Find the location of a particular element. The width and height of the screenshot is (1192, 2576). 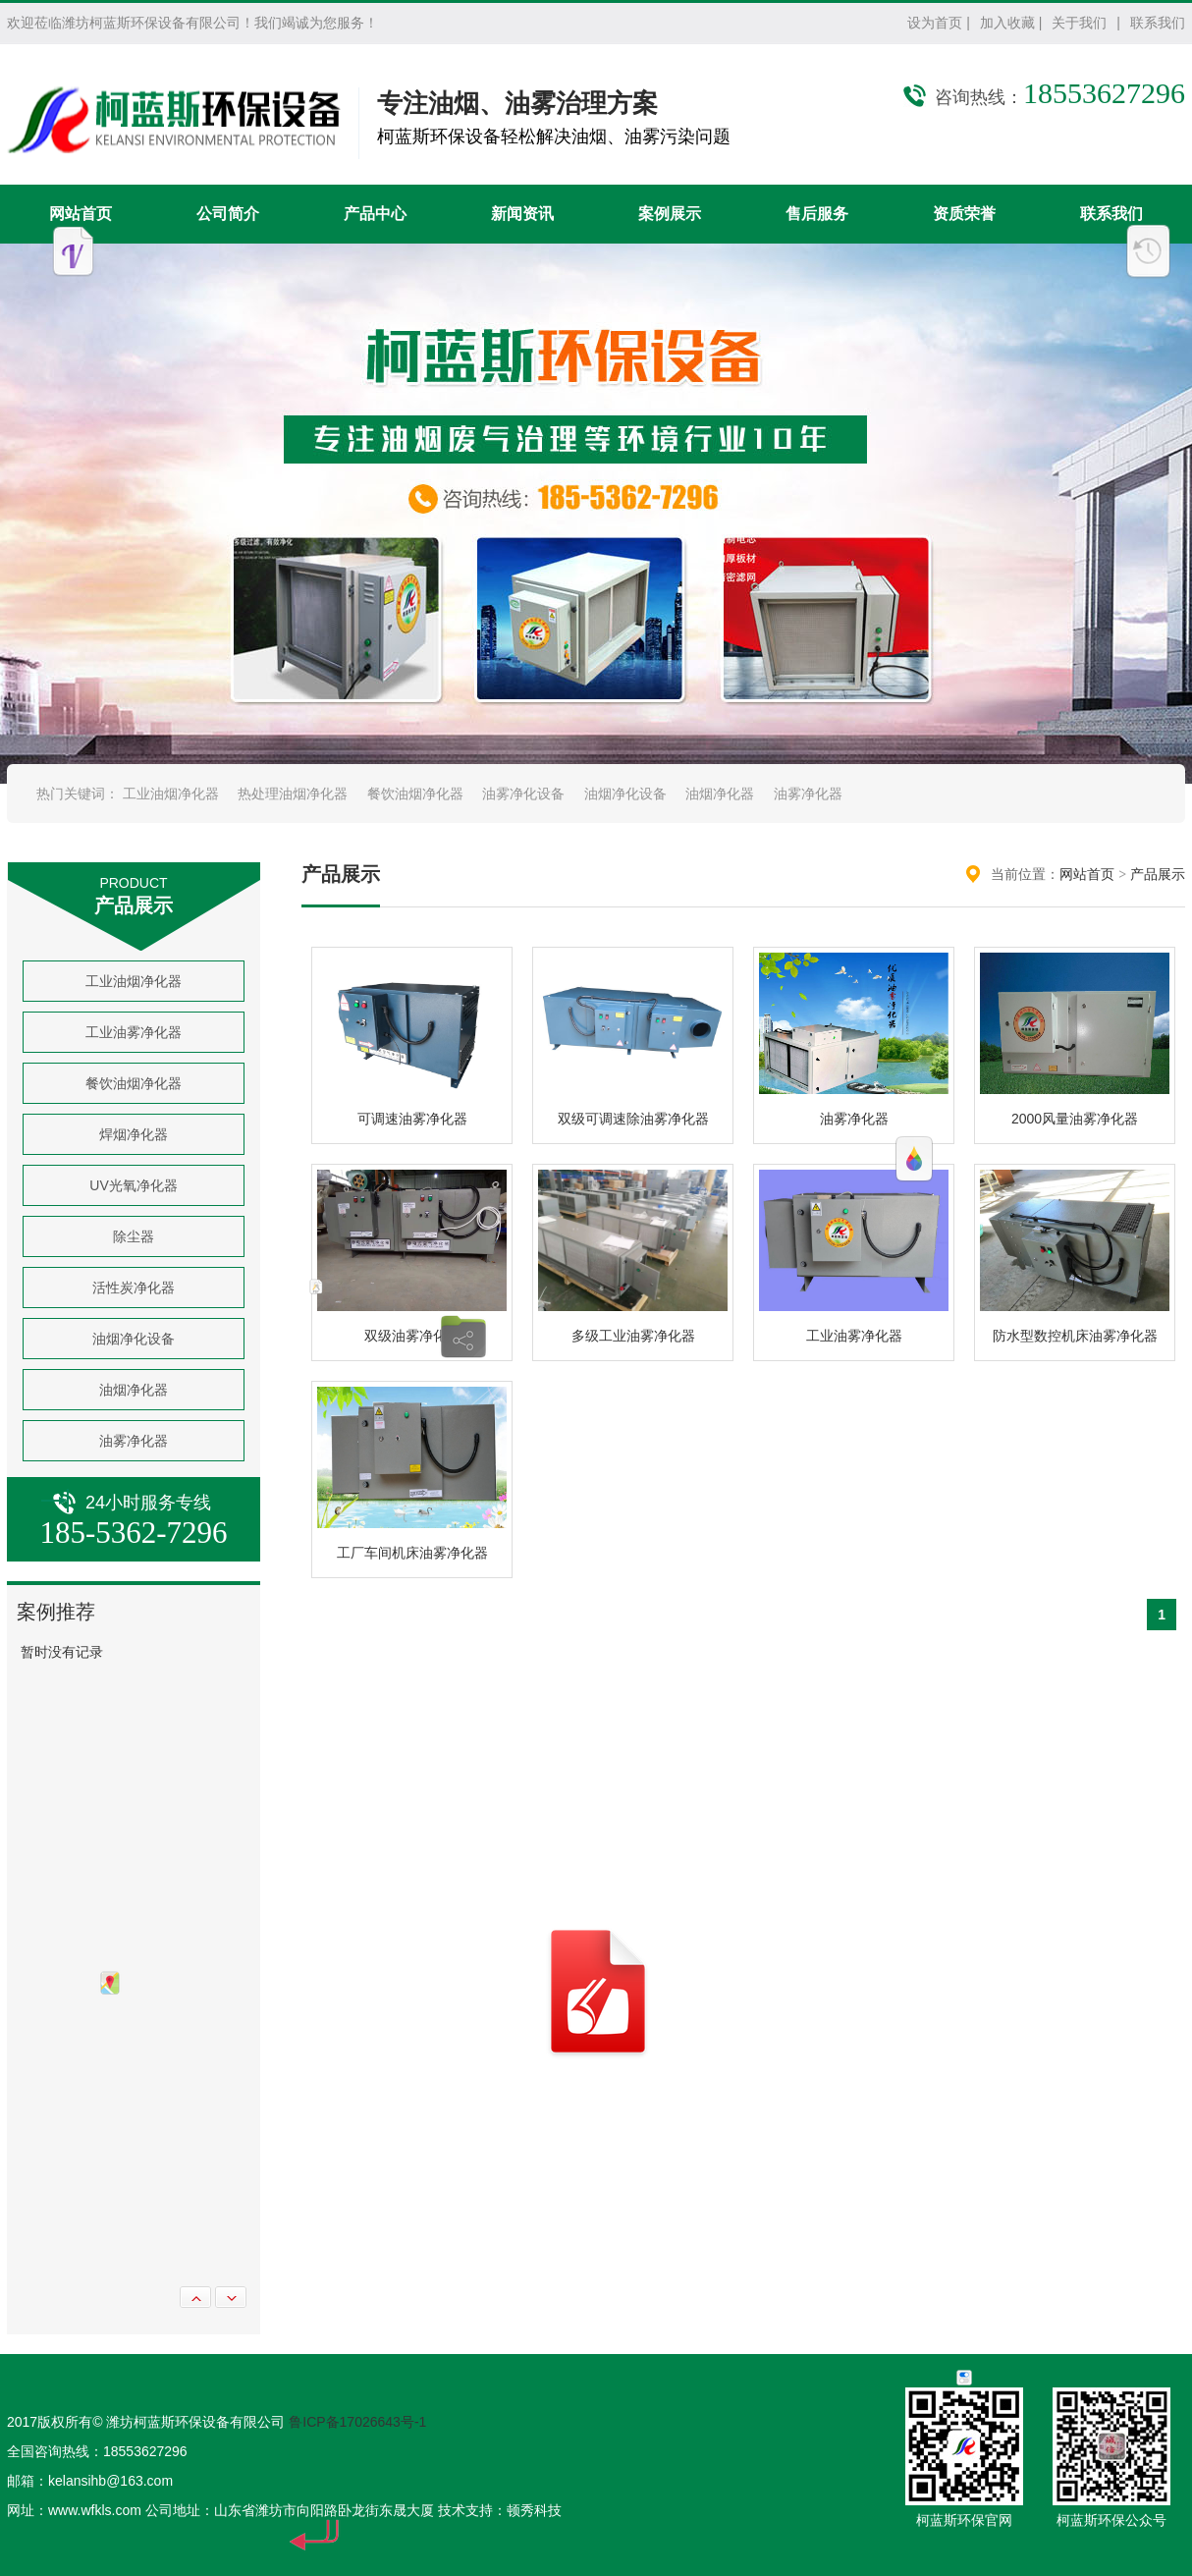

reply to all recipients of an email is located at coordinates (313, 2535).